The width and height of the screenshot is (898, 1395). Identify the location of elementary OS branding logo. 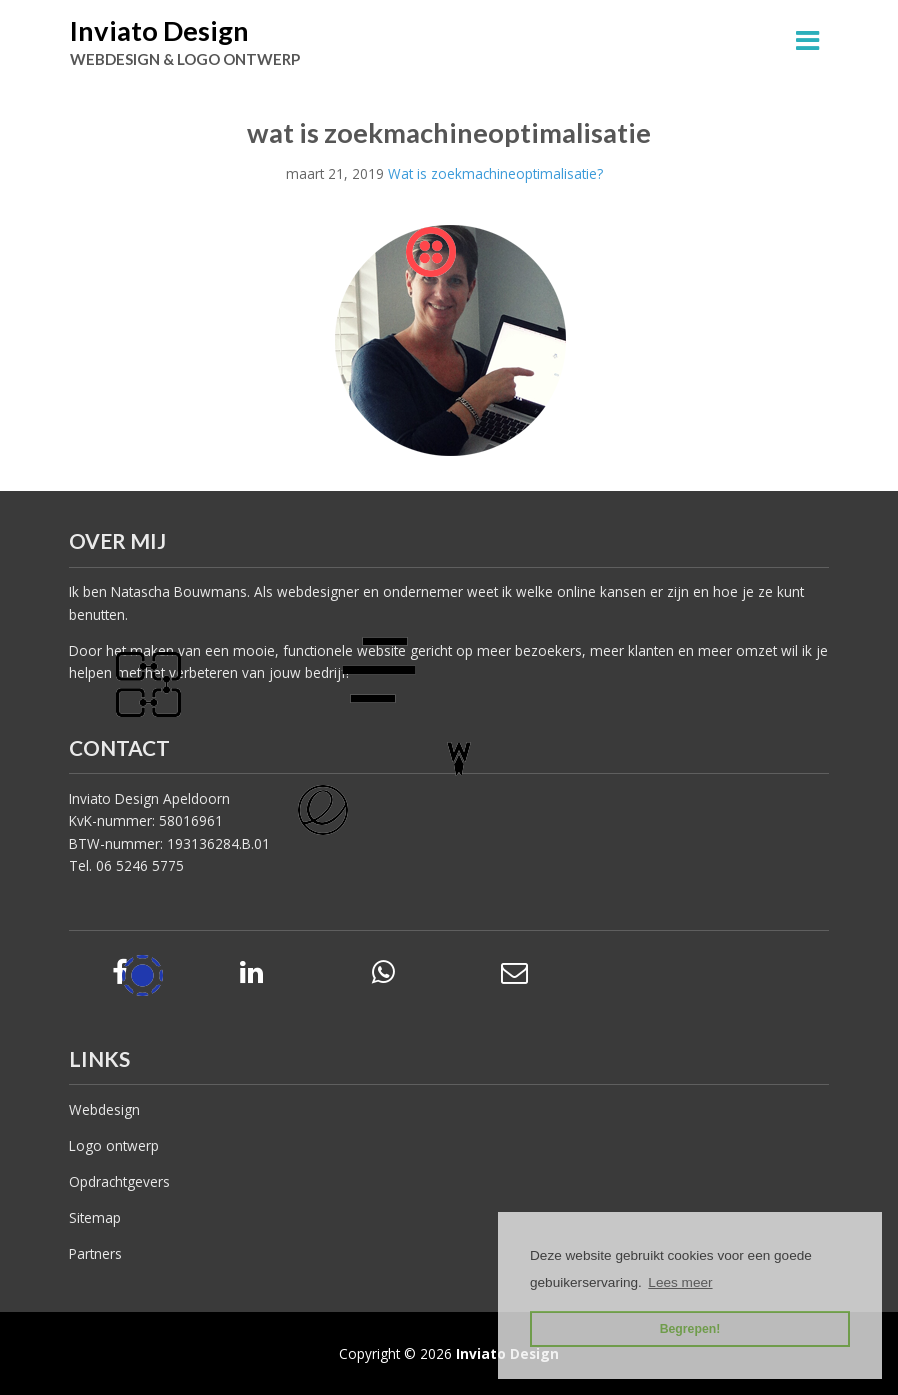
(323, 810).